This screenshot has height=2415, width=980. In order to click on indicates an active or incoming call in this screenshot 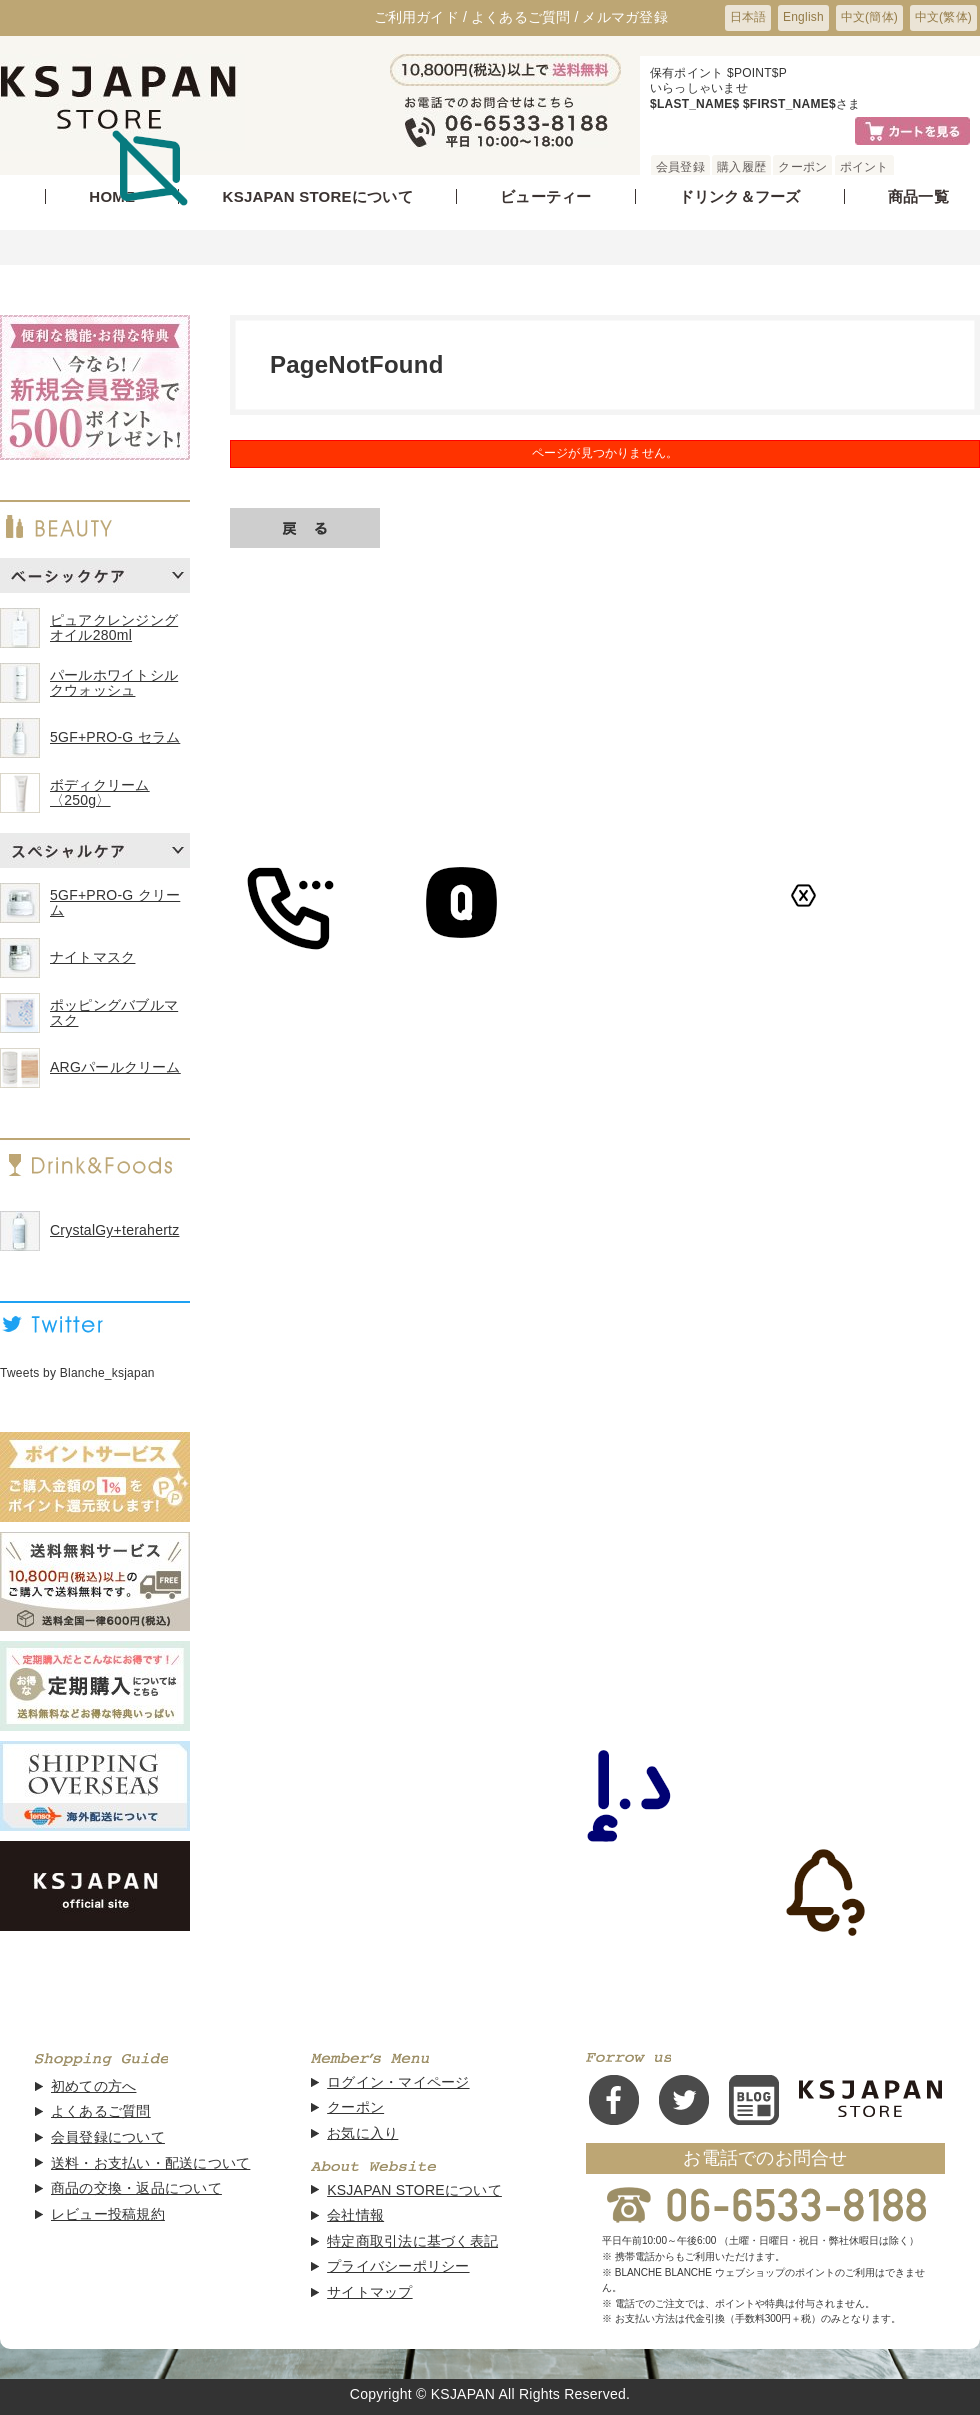, I will do `click(290, 906)`.